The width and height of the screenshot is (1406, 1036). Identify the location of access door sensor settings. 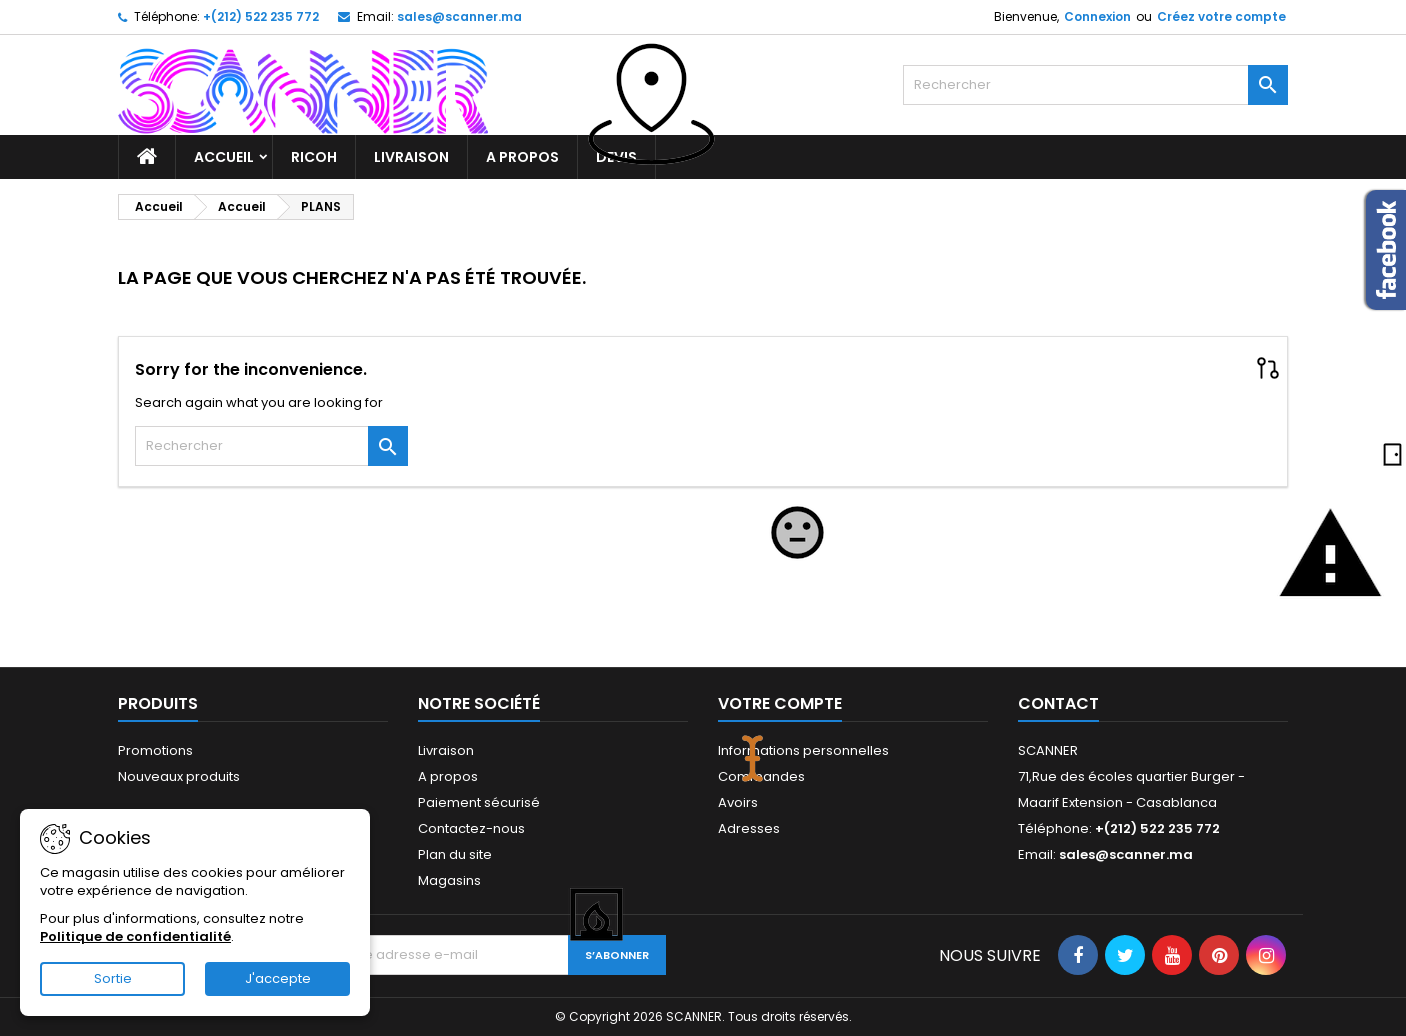
(1392, 454).